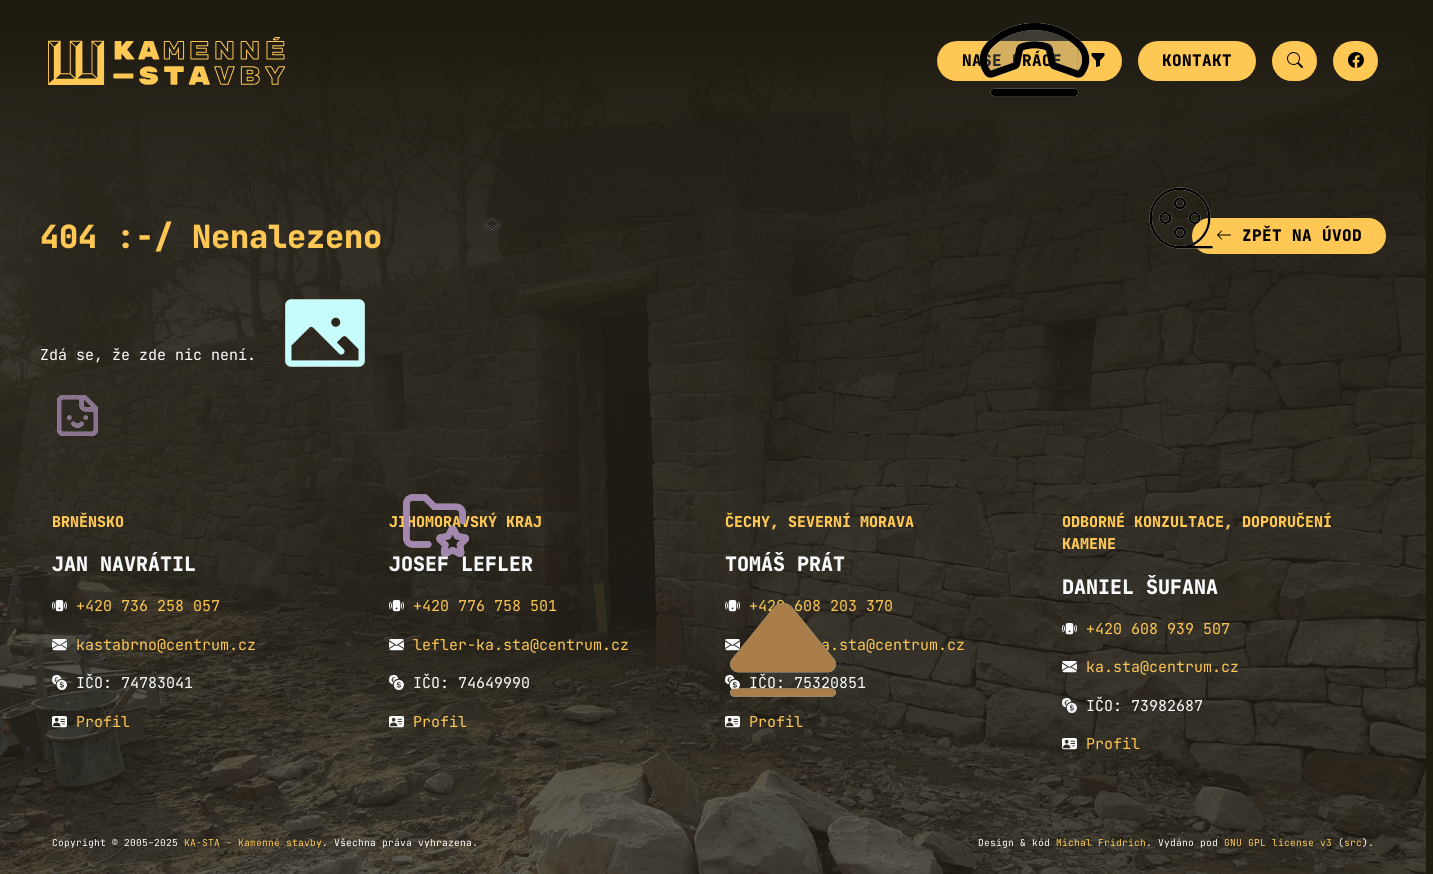 The height and width of the screenshot is (874, 1433). What do you see at coordinates (1180, 218) in the screenshot?
I see `access video or movie library` at bounding box center [1180, 218].